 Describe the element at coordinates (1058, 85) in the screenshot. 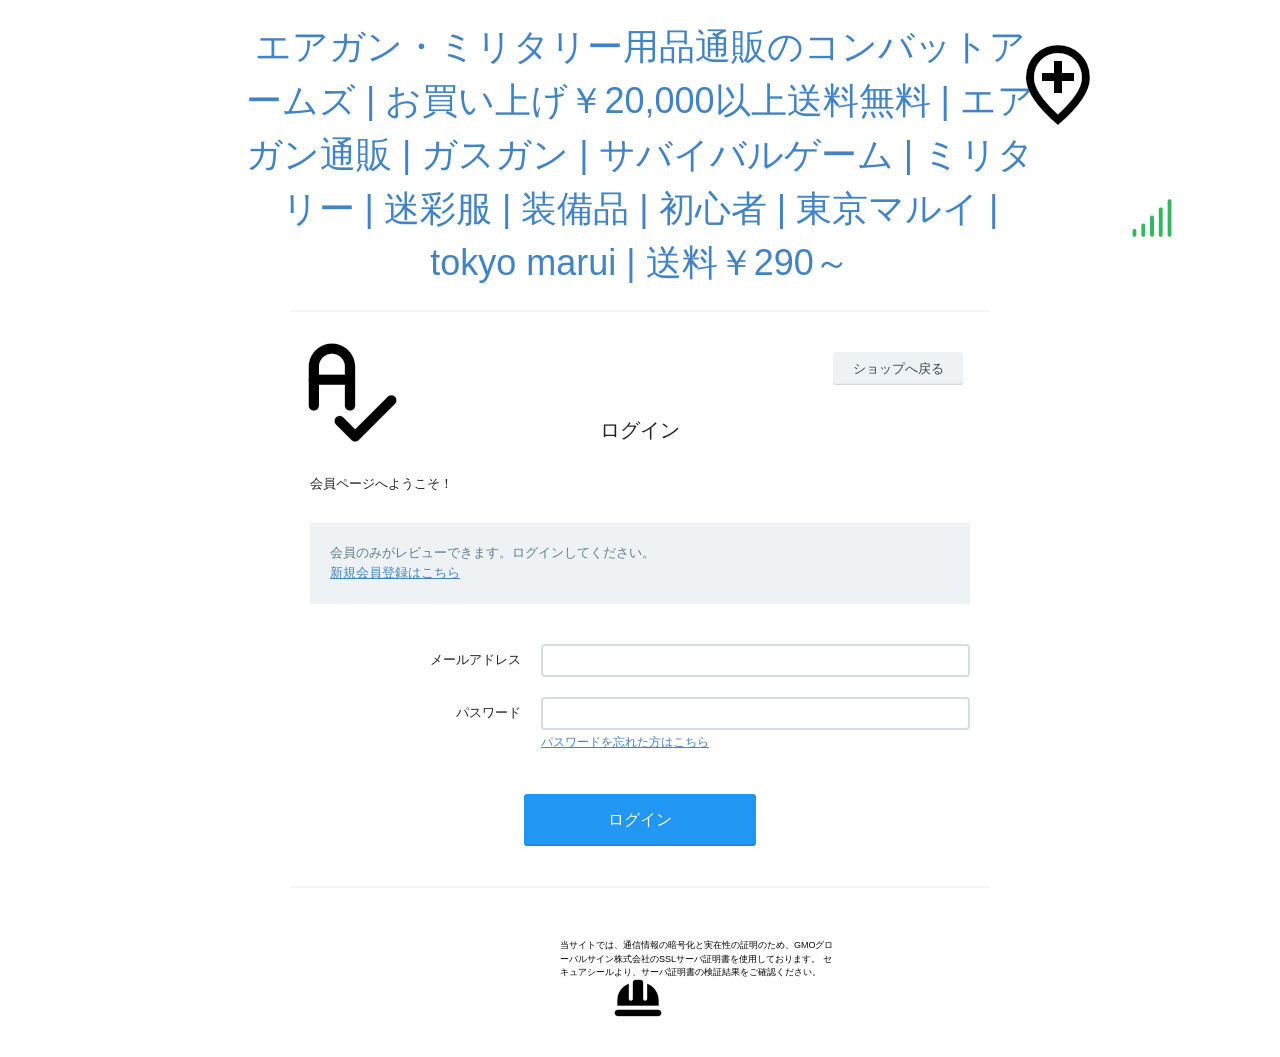

I see `add a new location pin` at that location.